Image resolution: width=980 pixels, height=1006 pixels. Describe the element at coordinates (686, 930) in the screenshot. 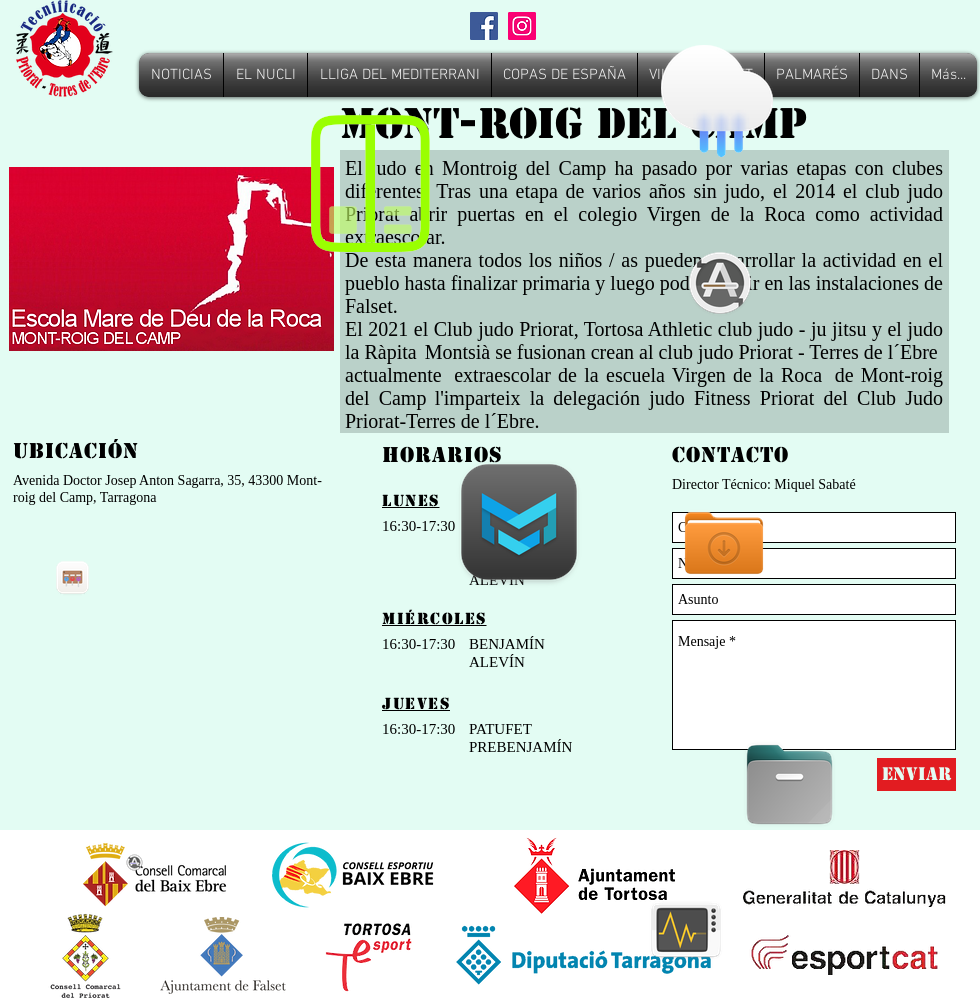

I see `open system monitor to view resource usage` at that location.